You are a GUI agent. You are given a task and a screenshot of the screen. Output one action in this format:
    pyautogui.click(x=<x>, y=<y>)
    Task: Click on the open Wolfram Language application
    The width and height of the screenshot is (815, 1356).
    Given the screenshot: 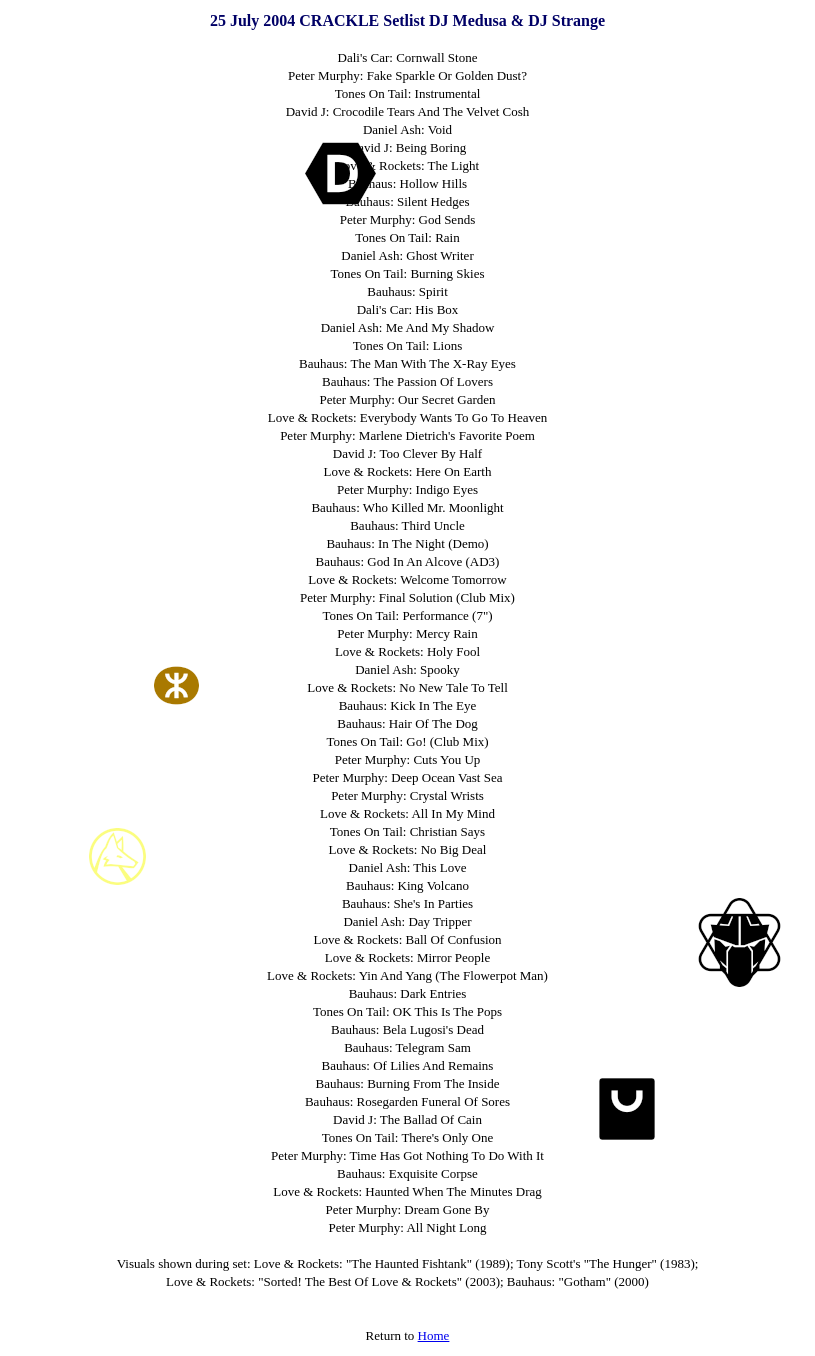 What is the action you would take?
    pyautogui.click(x=117, y=856)
    